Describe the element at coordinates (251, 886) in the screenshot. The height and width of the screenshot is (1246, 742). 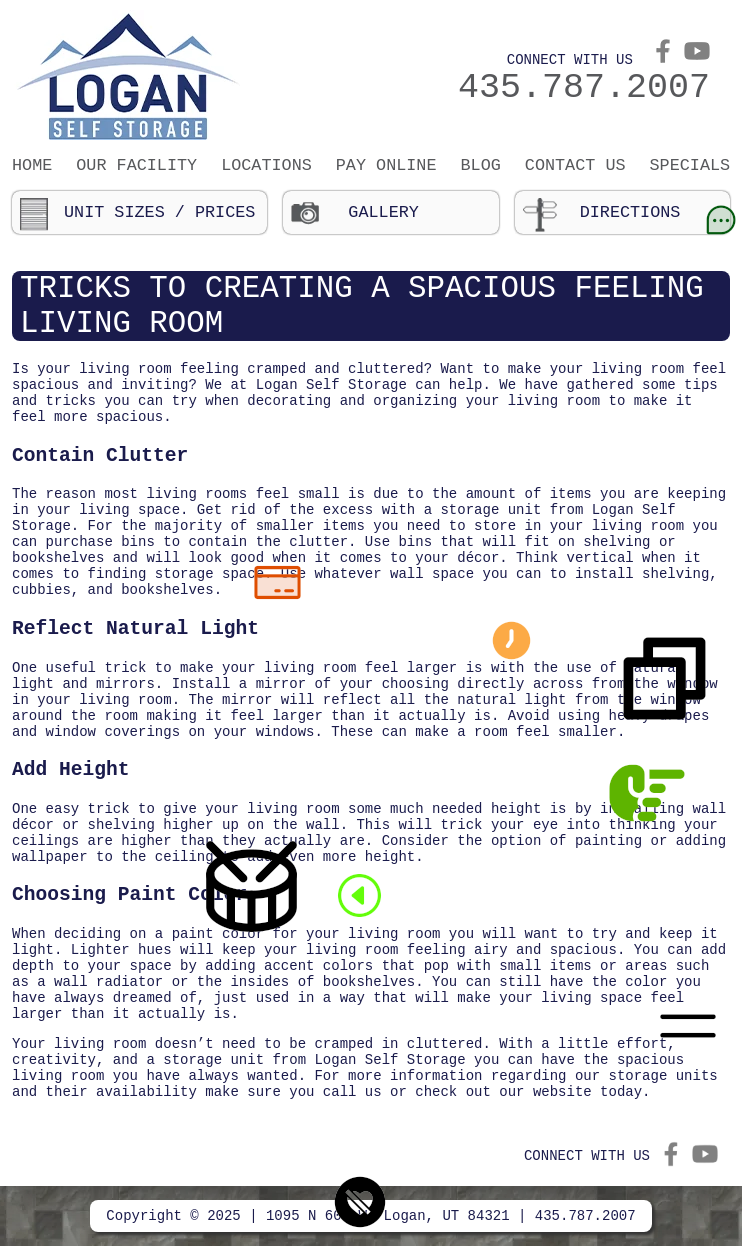
I see `access music or audio tools` at that location.